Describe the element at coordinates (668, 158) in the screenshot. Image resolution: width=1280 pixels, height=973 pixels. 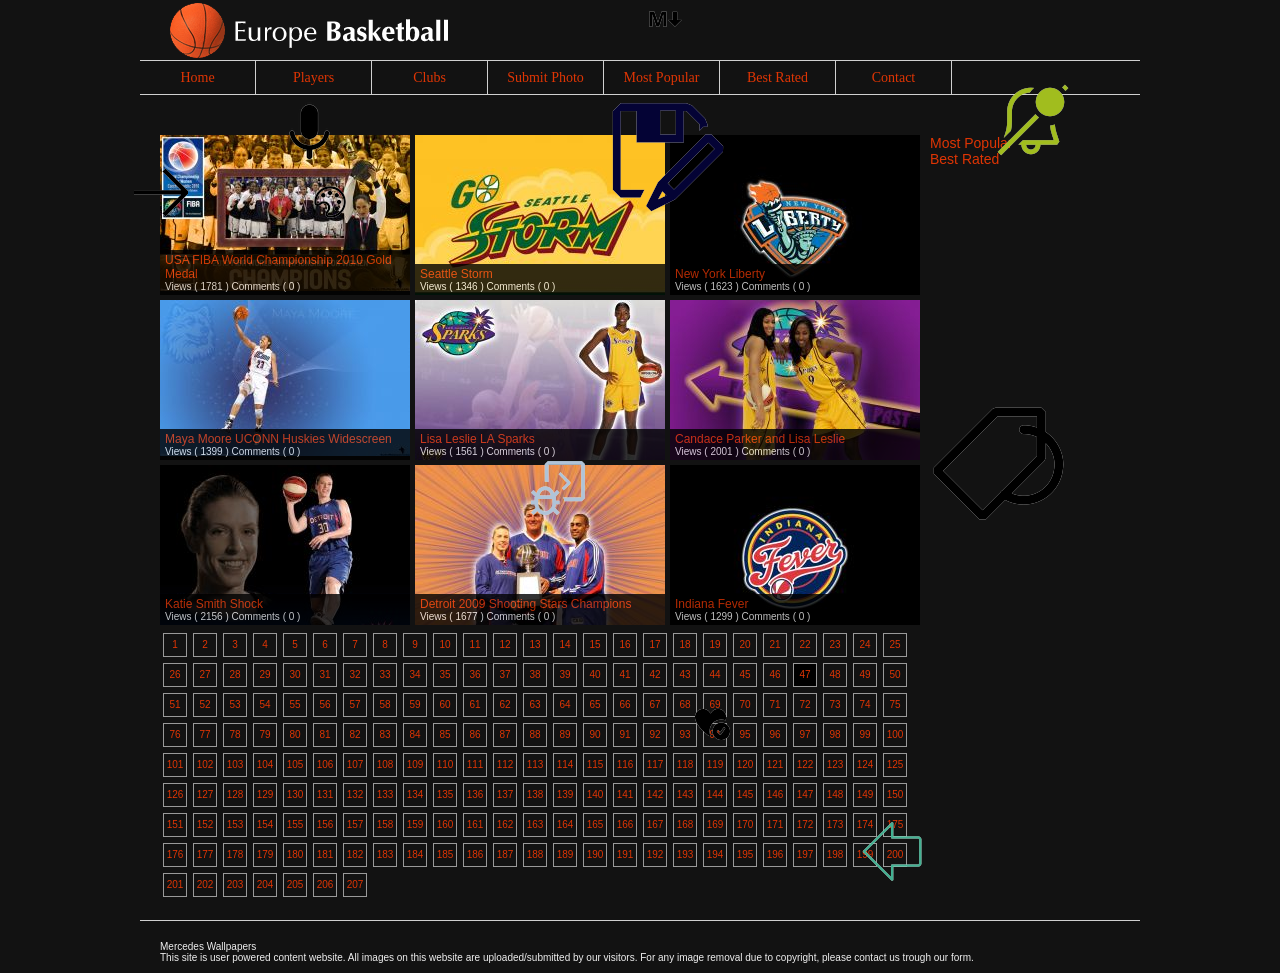
I see `save file with a new name or location` at that location.